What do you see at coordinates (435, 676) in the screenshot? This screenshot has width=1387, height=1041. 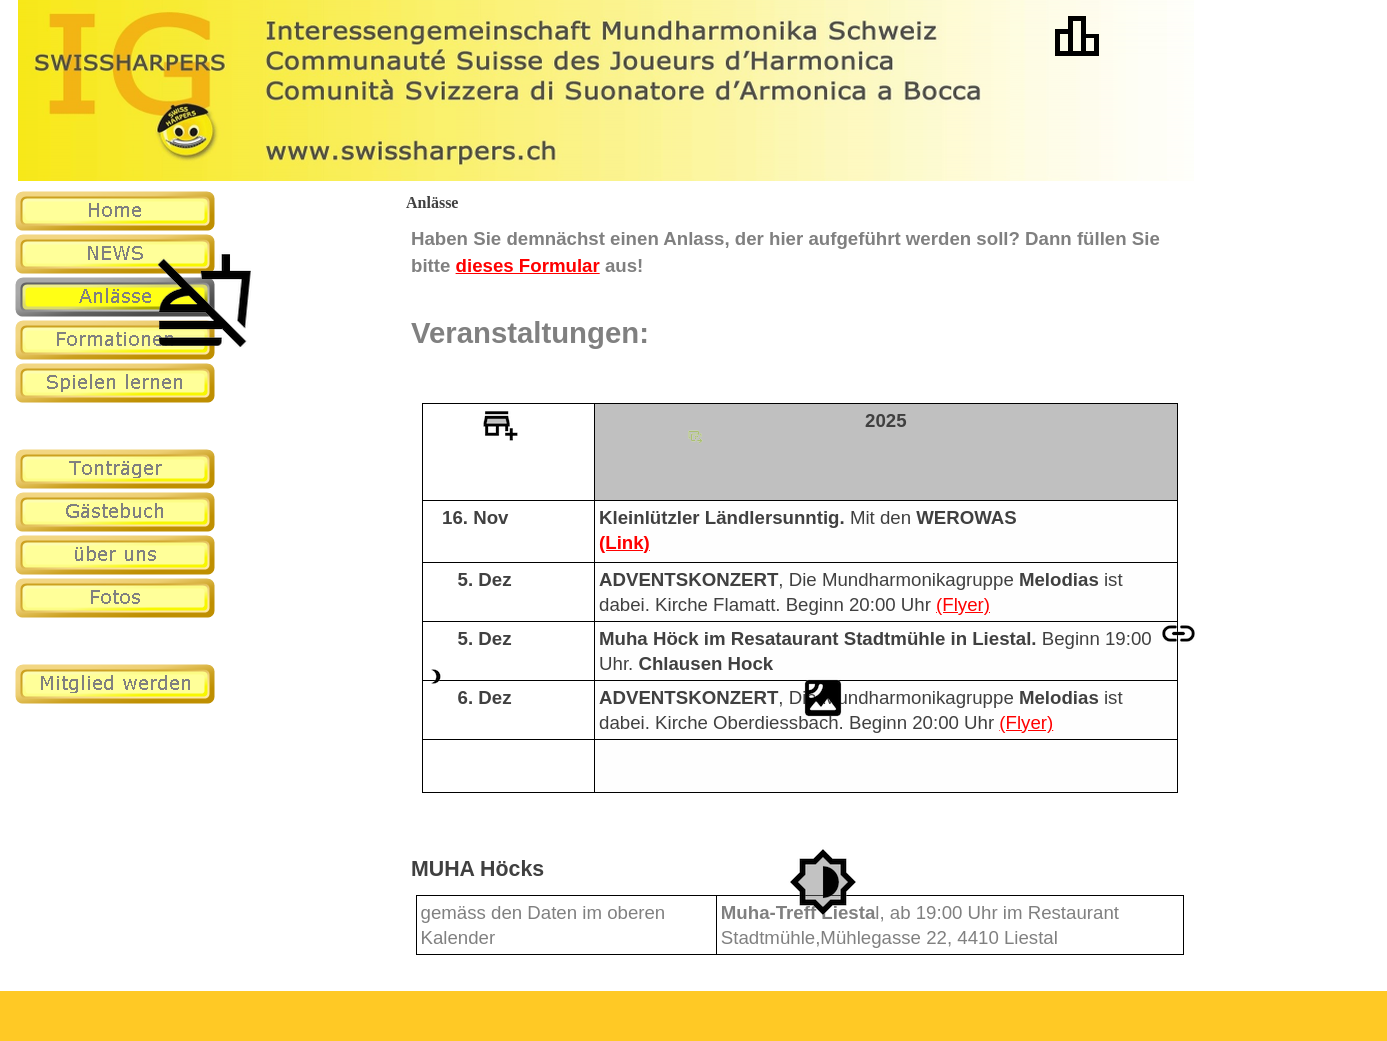 I see `toggle dark mode or night theme` at bounding box center [435, 676].